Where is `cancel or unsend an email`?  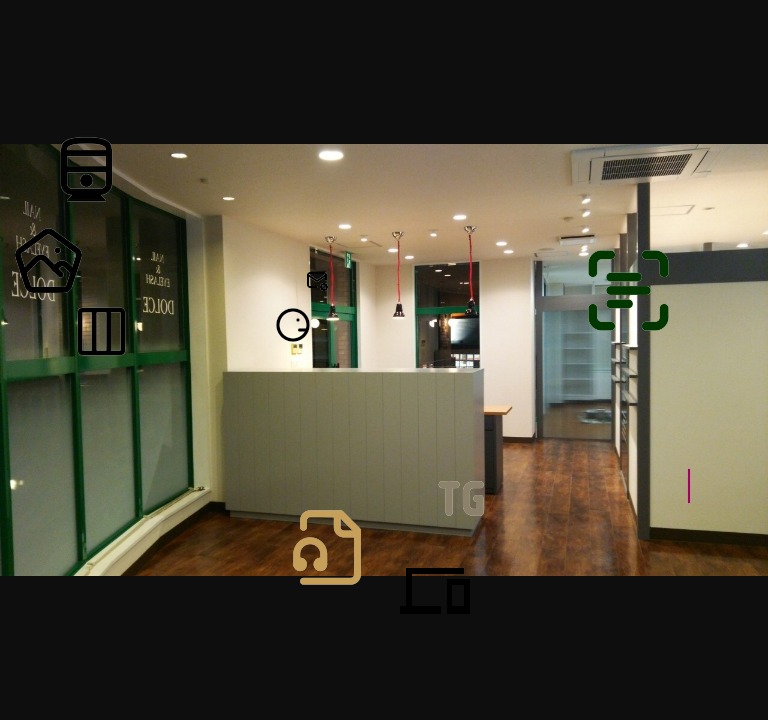
cancel or unsend an email is located at coordinates (317, 280).